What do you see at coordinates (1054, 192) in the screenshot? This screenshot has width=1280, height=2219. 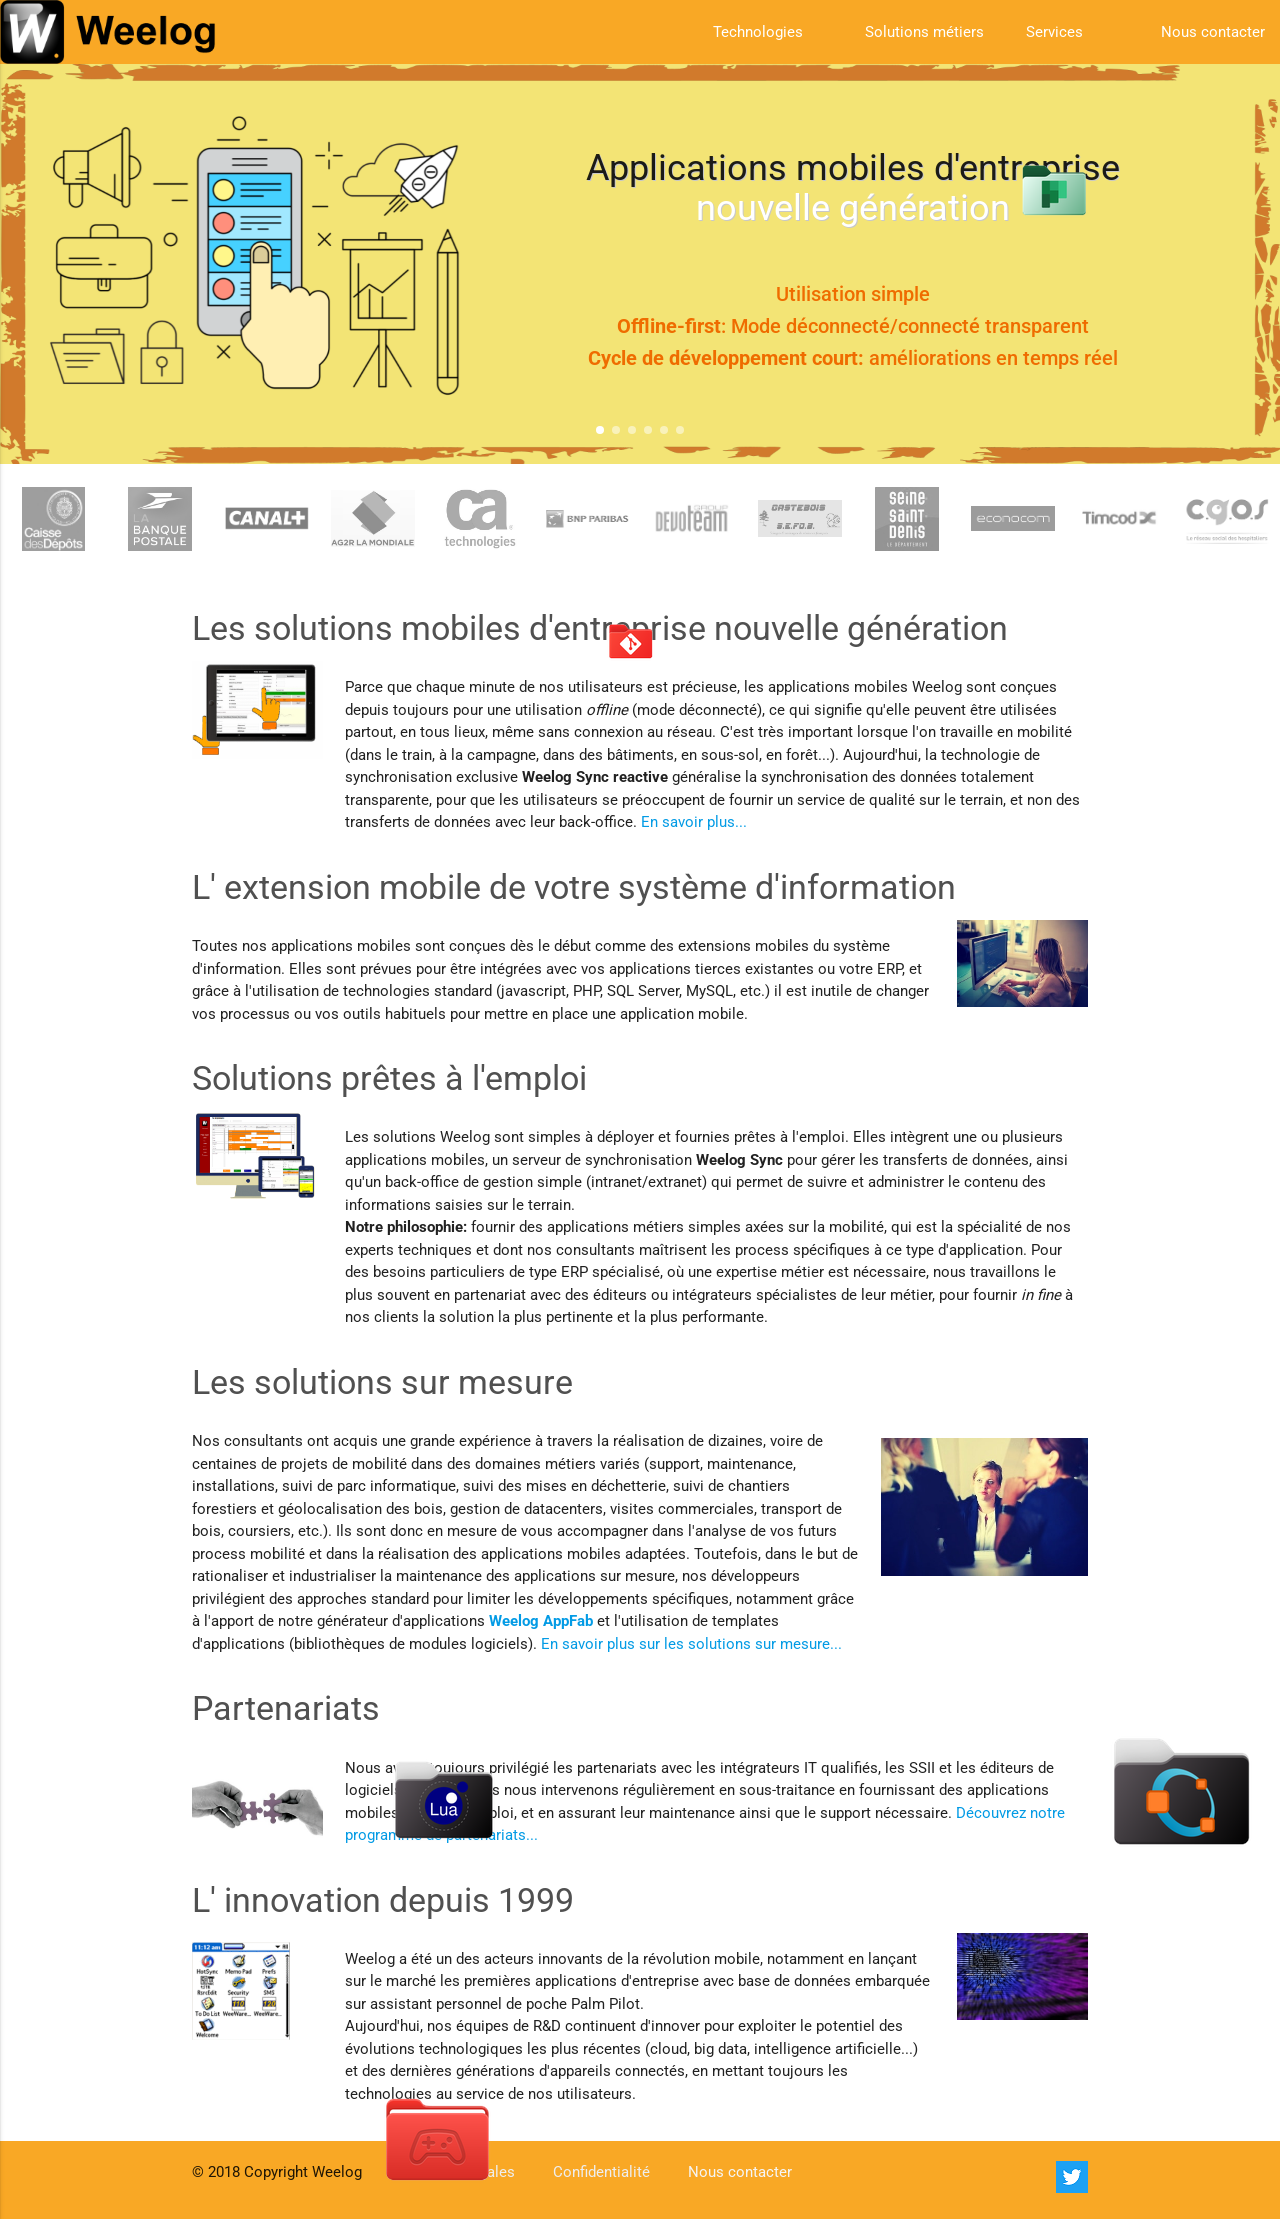 I see `open microsoft planner files folder` at bounding box center [1054, 192].